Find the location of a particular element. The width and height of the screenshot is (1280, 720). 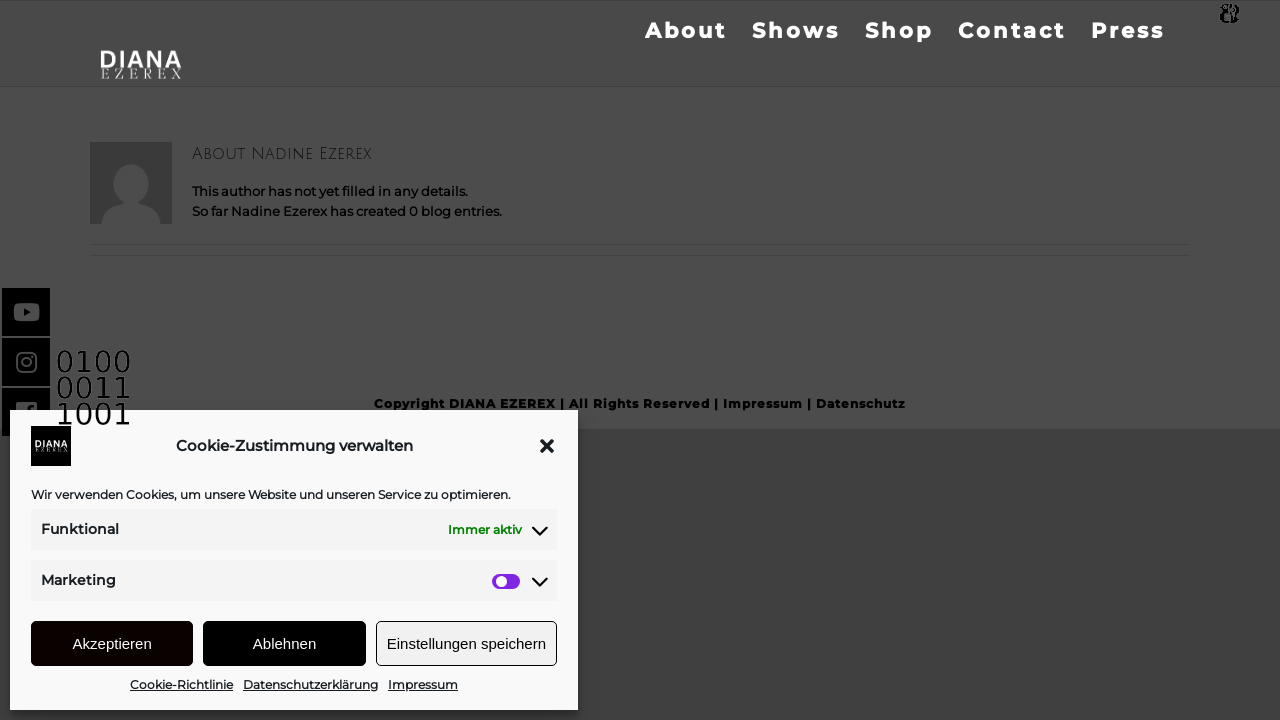

represents a puzzle or matching game mechanic is located at coordinates (1229, 13).